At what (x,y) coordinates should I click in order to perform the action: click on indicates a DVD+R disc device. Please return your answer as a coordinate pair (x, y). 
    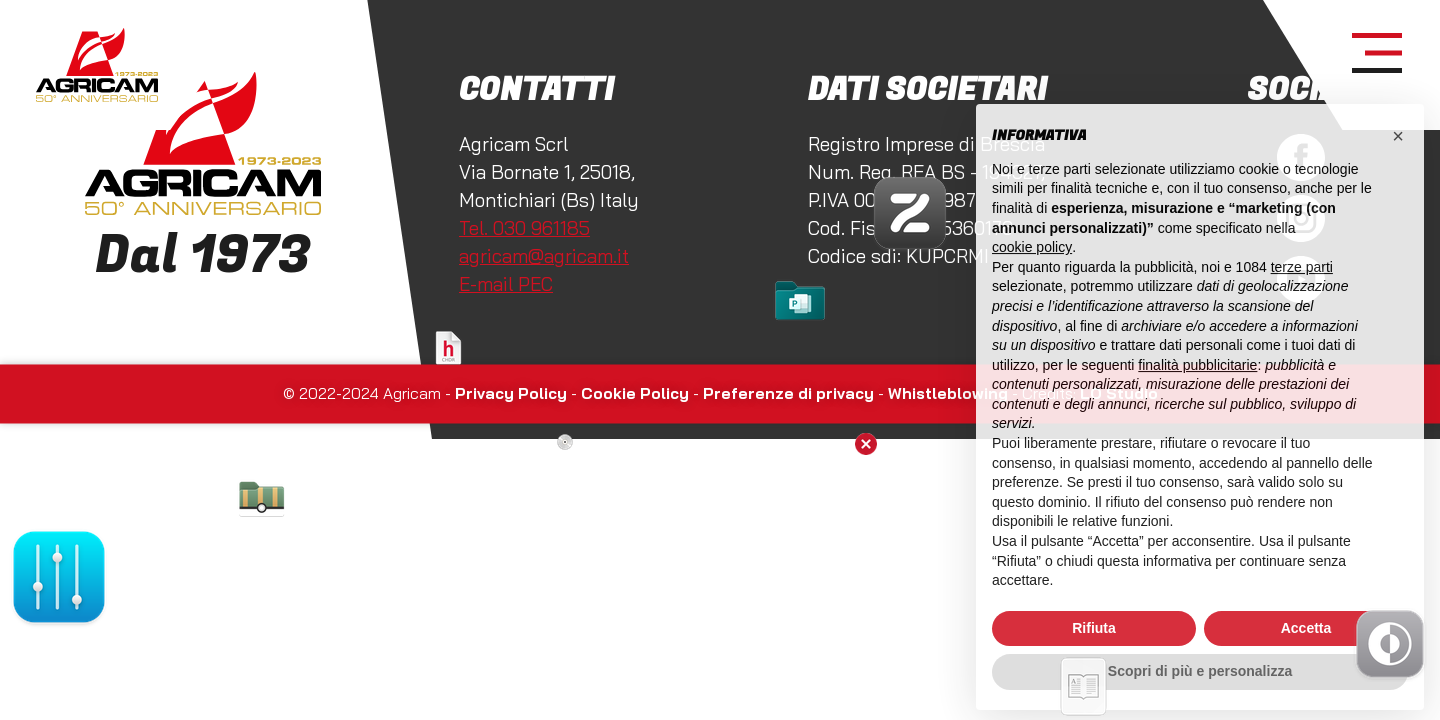
    Looking at the image, I should click on (565, 442).